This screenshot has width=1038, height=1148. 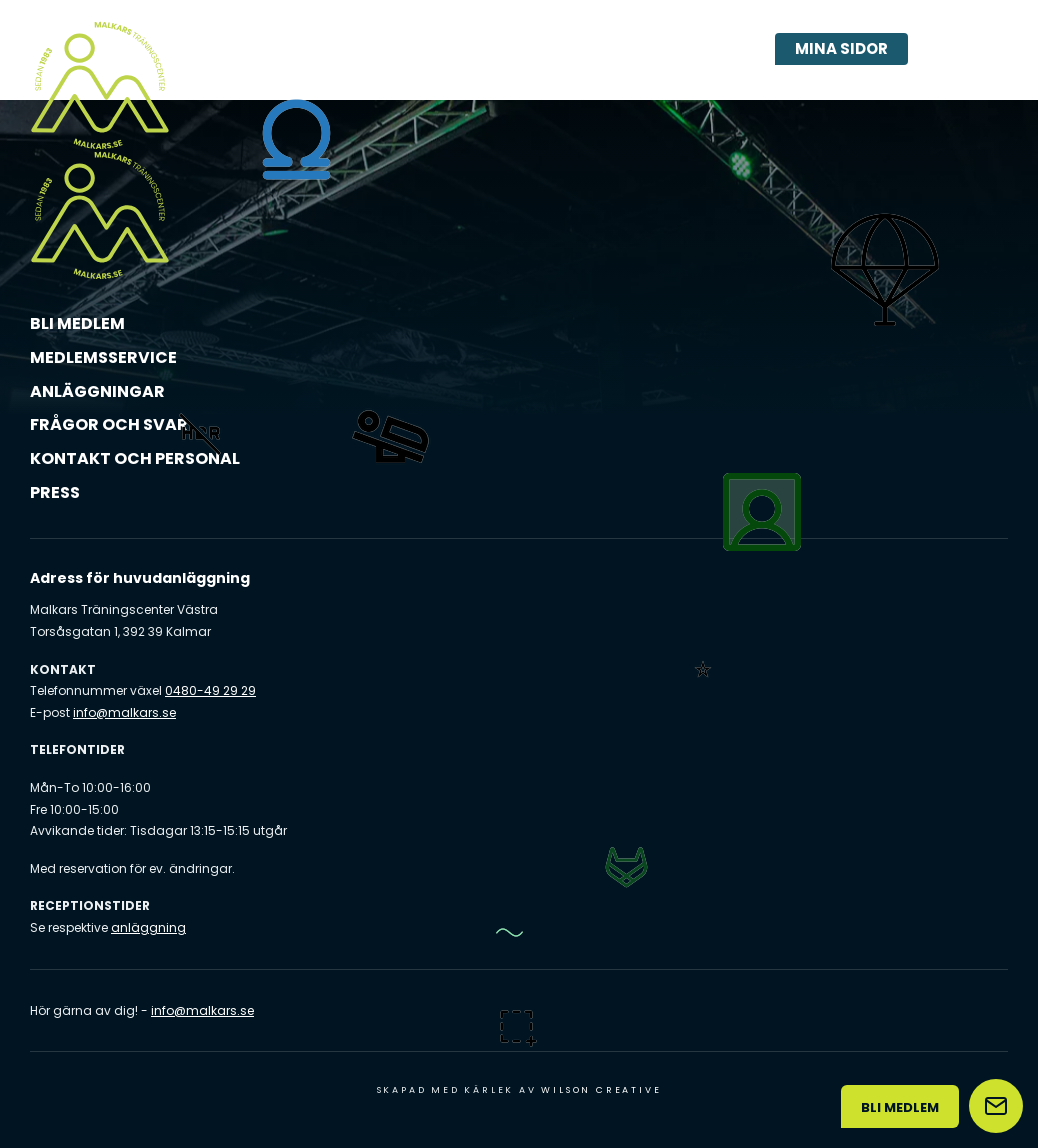 What do you see at coordinates (296, 141) in the screenshot?
I see `libra zodiac sign symbol` at bounding box center [296, 141].